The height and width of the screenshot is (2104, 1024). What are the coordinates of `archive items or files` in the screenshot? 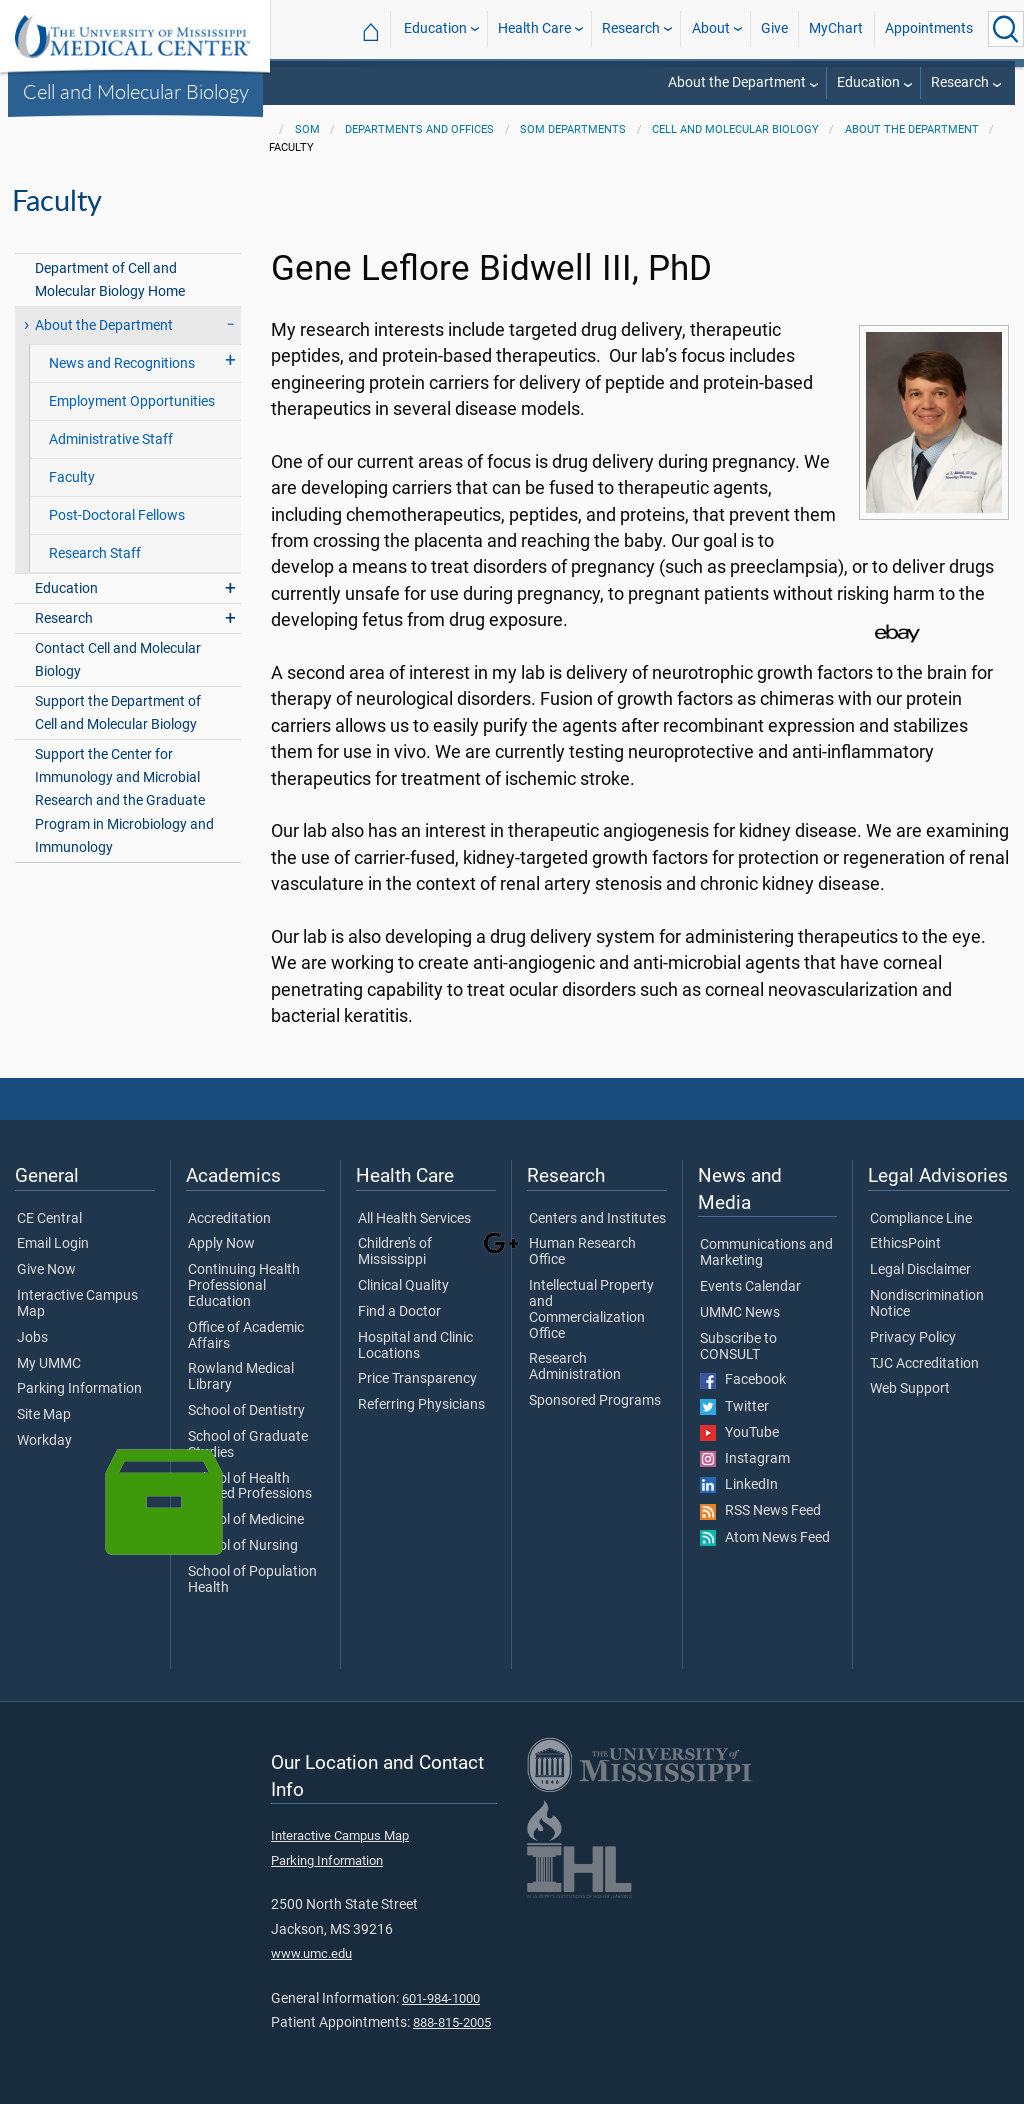 It's located at (164, 1502).